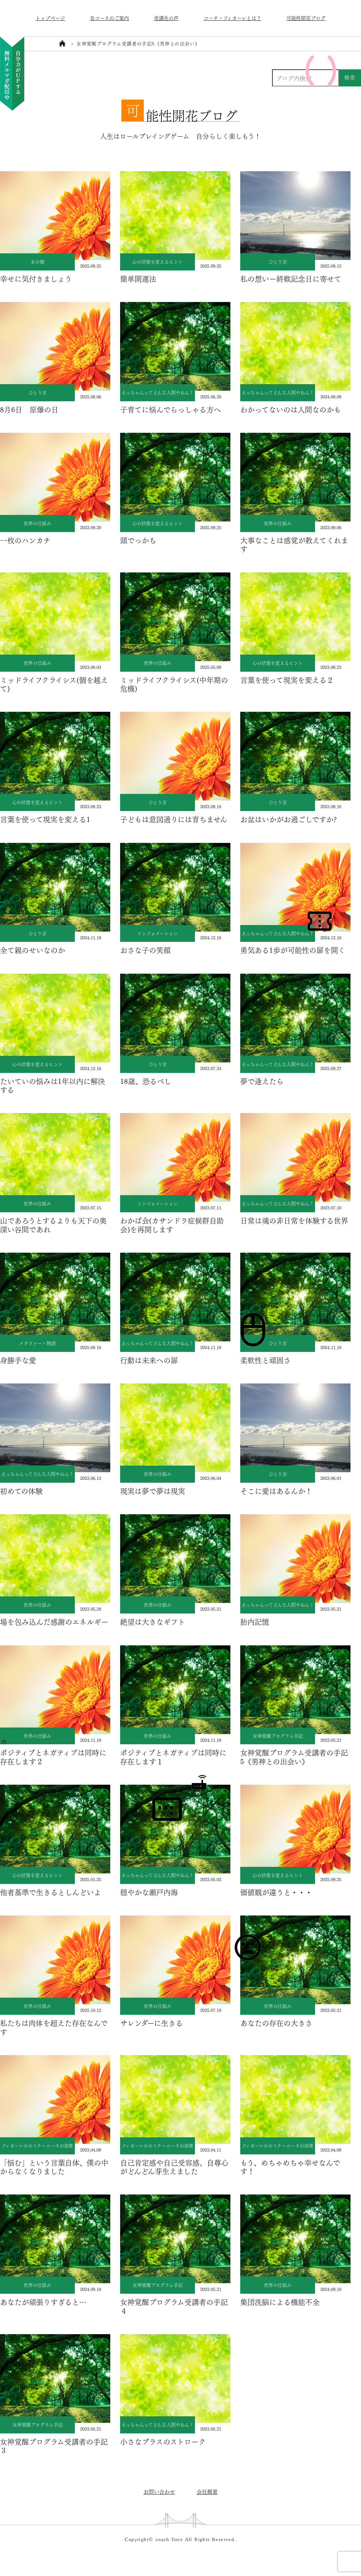  Describe the element at coordinates (253, 1330) in the screenshot. I see `mouse input device settings` at that location.